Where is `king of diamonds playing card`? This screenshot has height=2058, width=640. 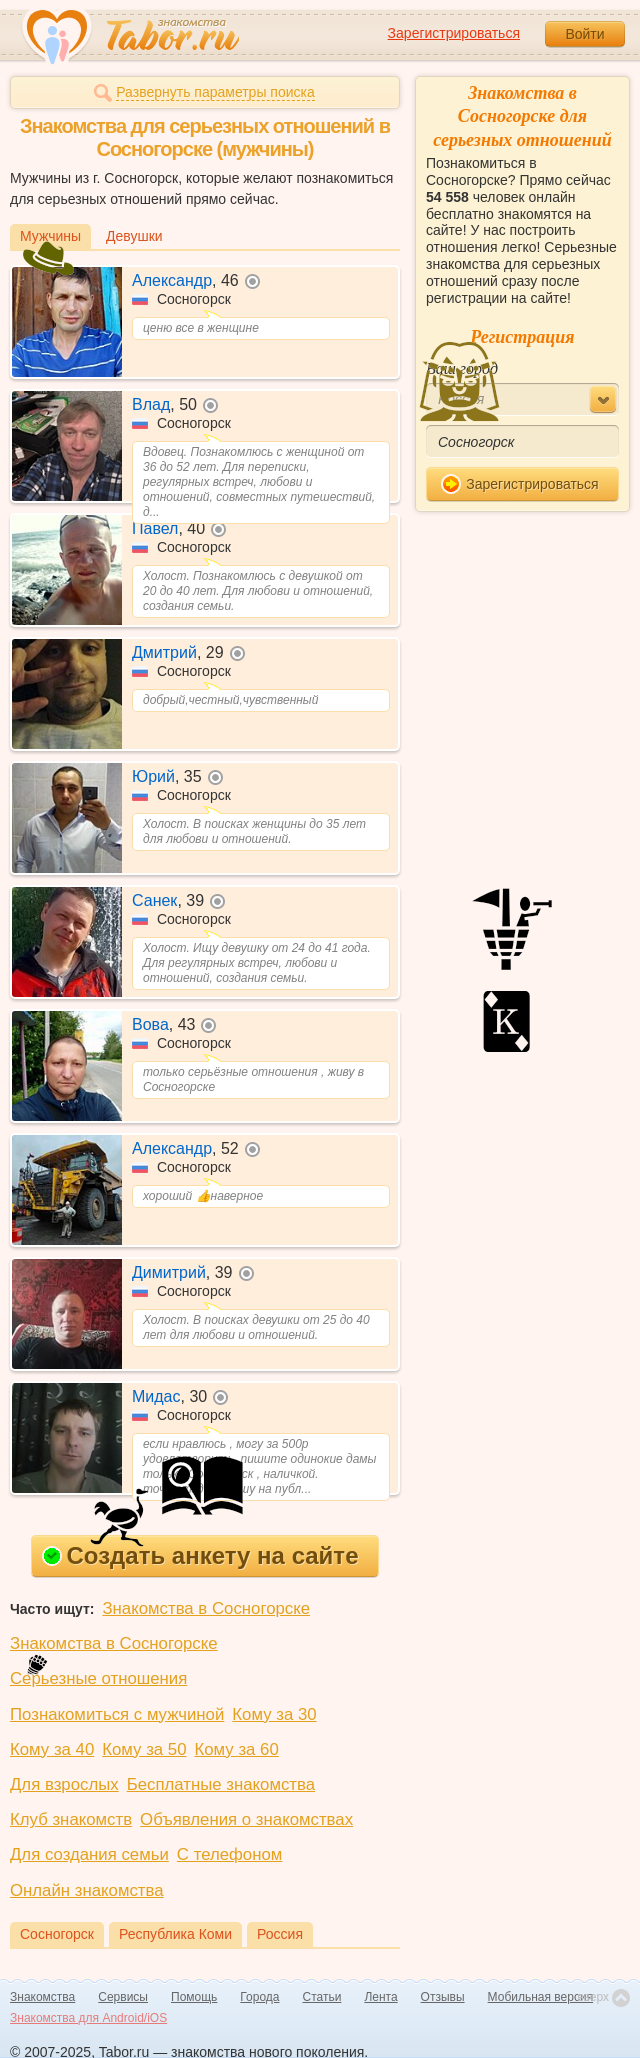 king of diamonds playing card is located at coordinates (506, 1021).